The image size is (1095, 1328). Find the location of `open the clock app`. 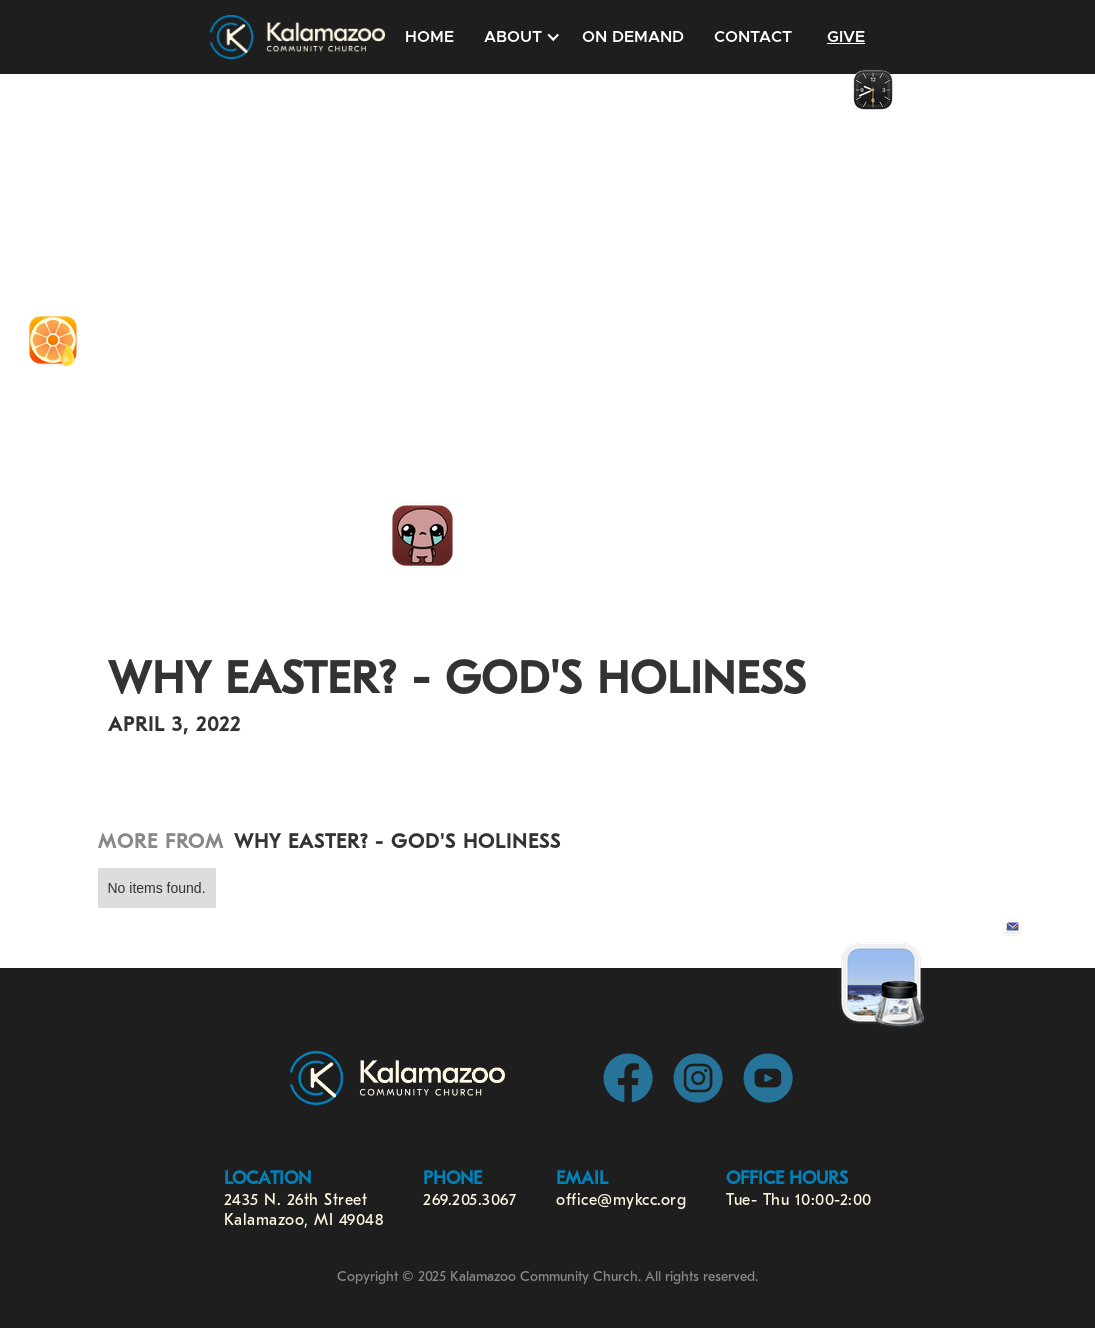

open the clock app is located at coordinates (873, 90).